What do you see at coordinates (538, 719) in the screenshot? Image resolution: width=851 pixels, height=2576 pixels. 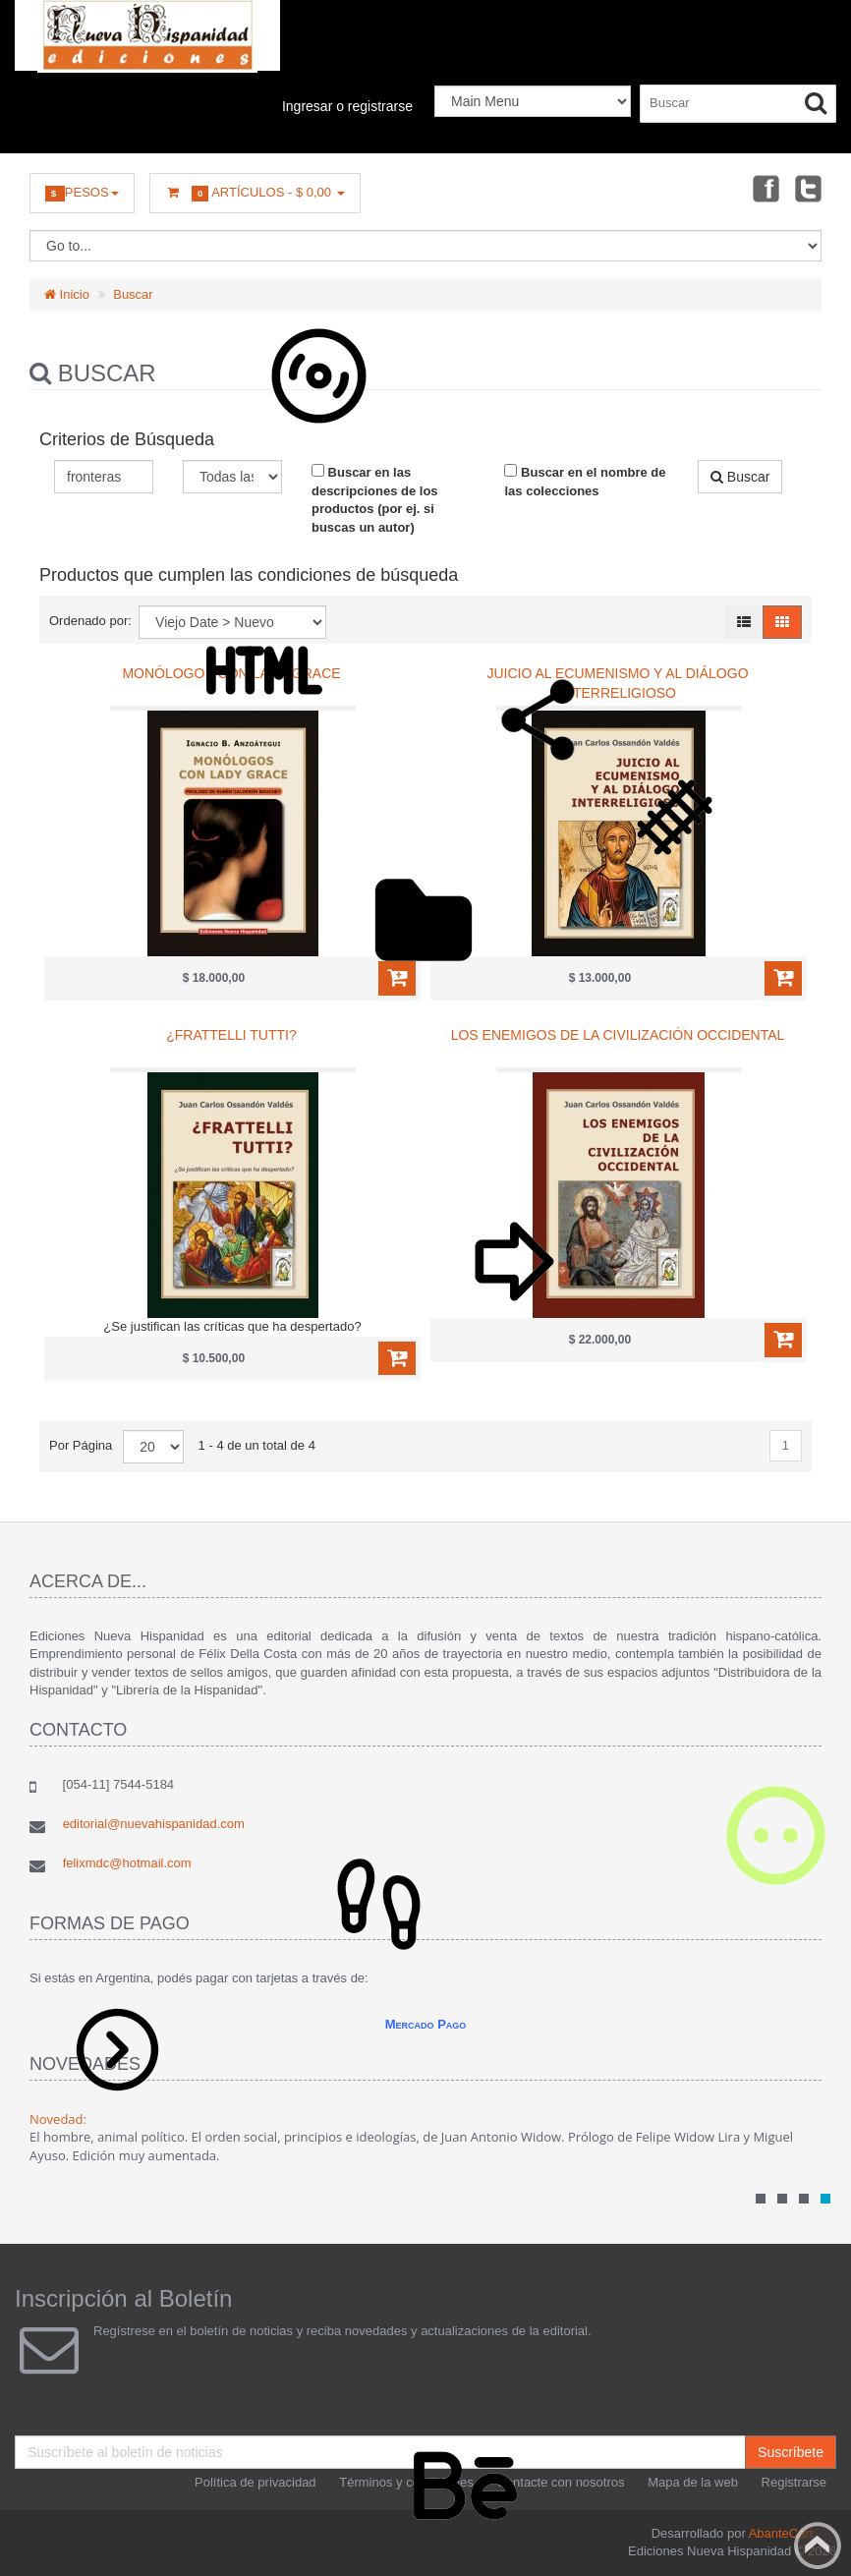 I see `share this content with others` at bounding box center [538, 719].